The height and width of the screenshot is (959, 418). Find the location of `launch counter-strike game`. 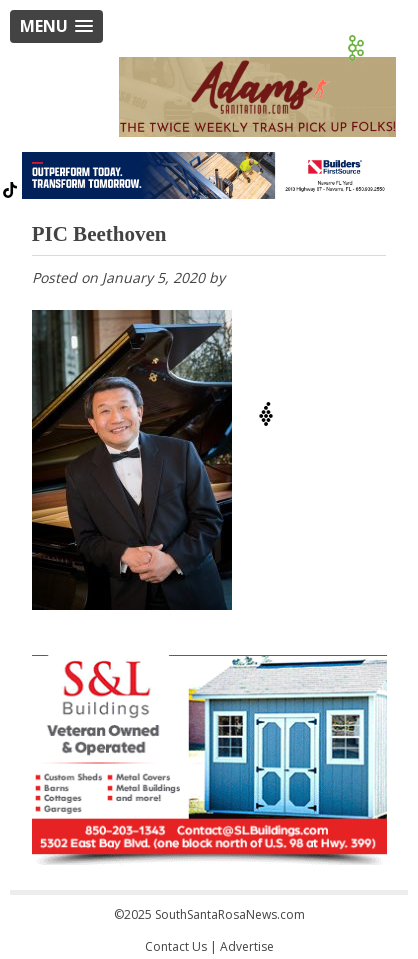

launch counter-strike game is located at coordinates (322, 88).